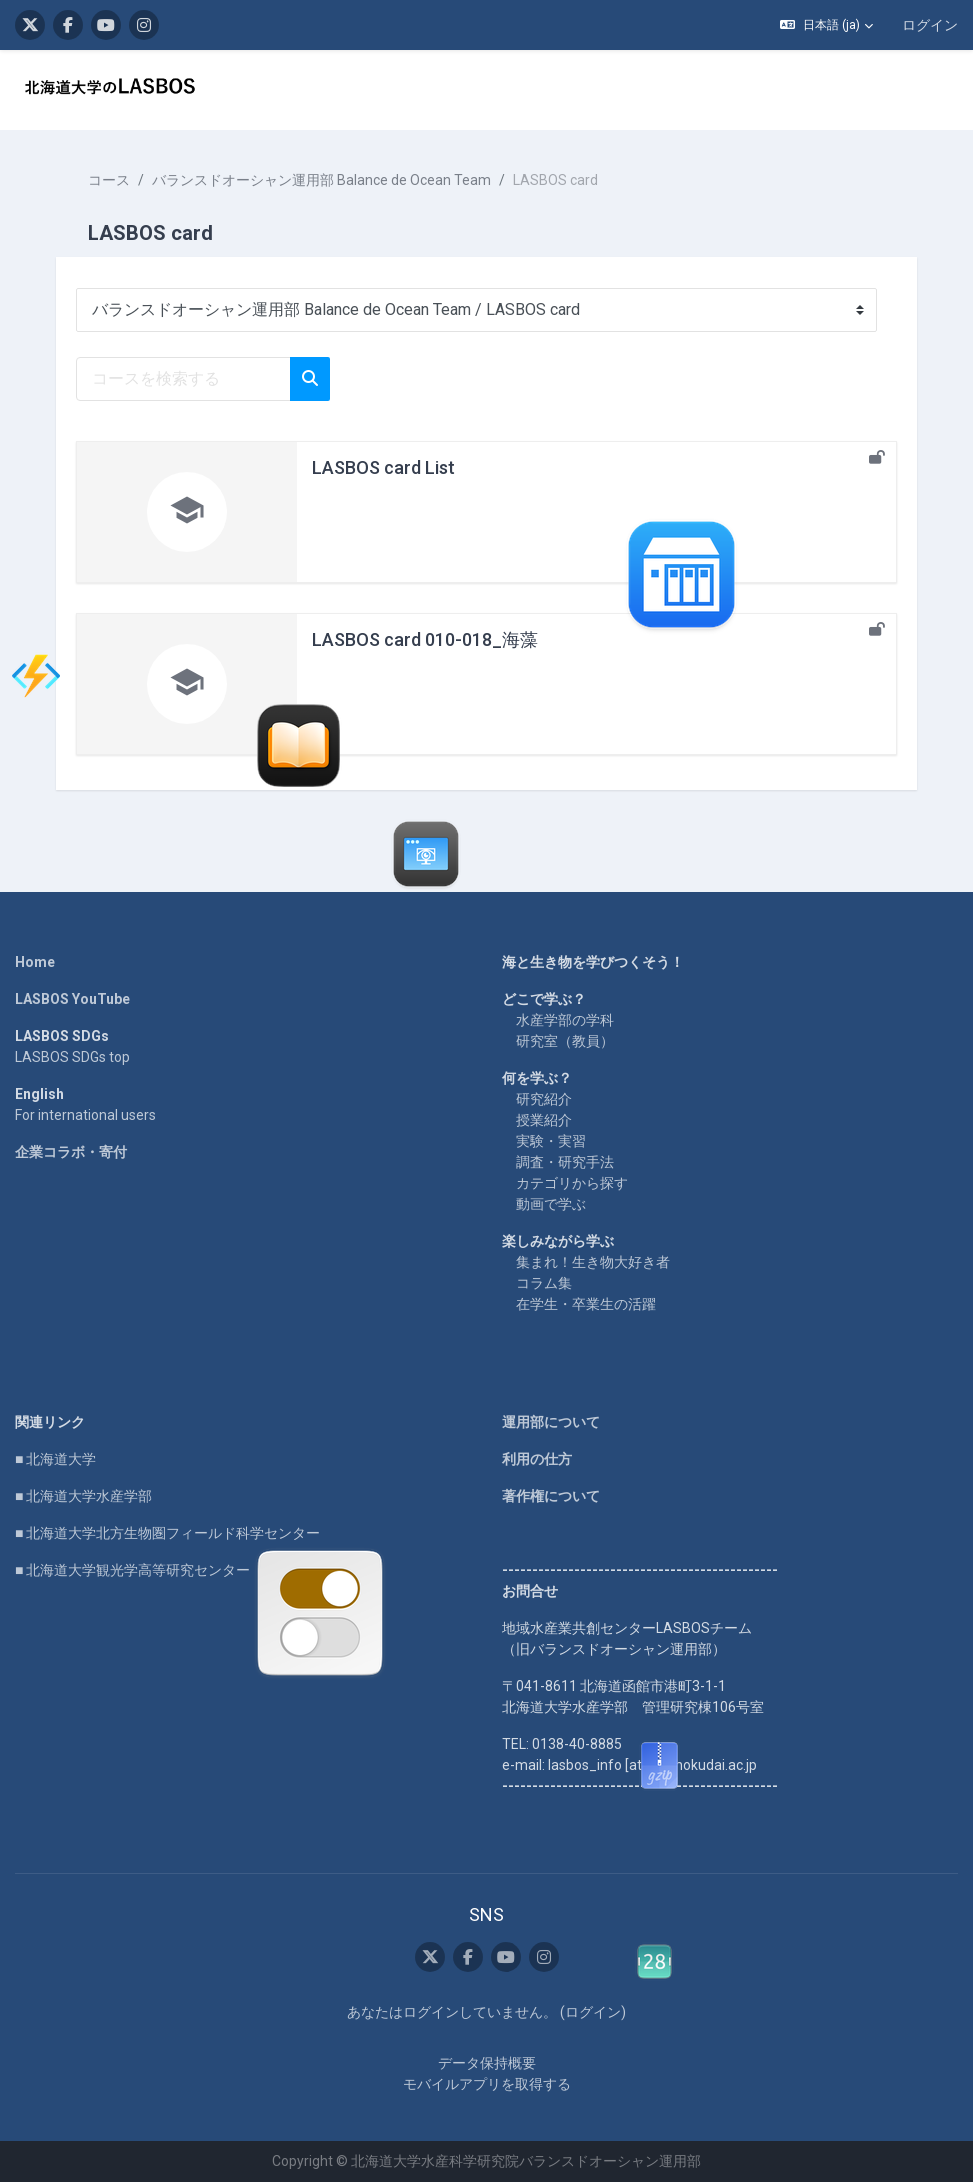 The height and width of the screenshot is (2182, 973). What do you see at coordinates (298, 745) in the screenshot?
I see `open the Books app` at bounding box center [298, 745].